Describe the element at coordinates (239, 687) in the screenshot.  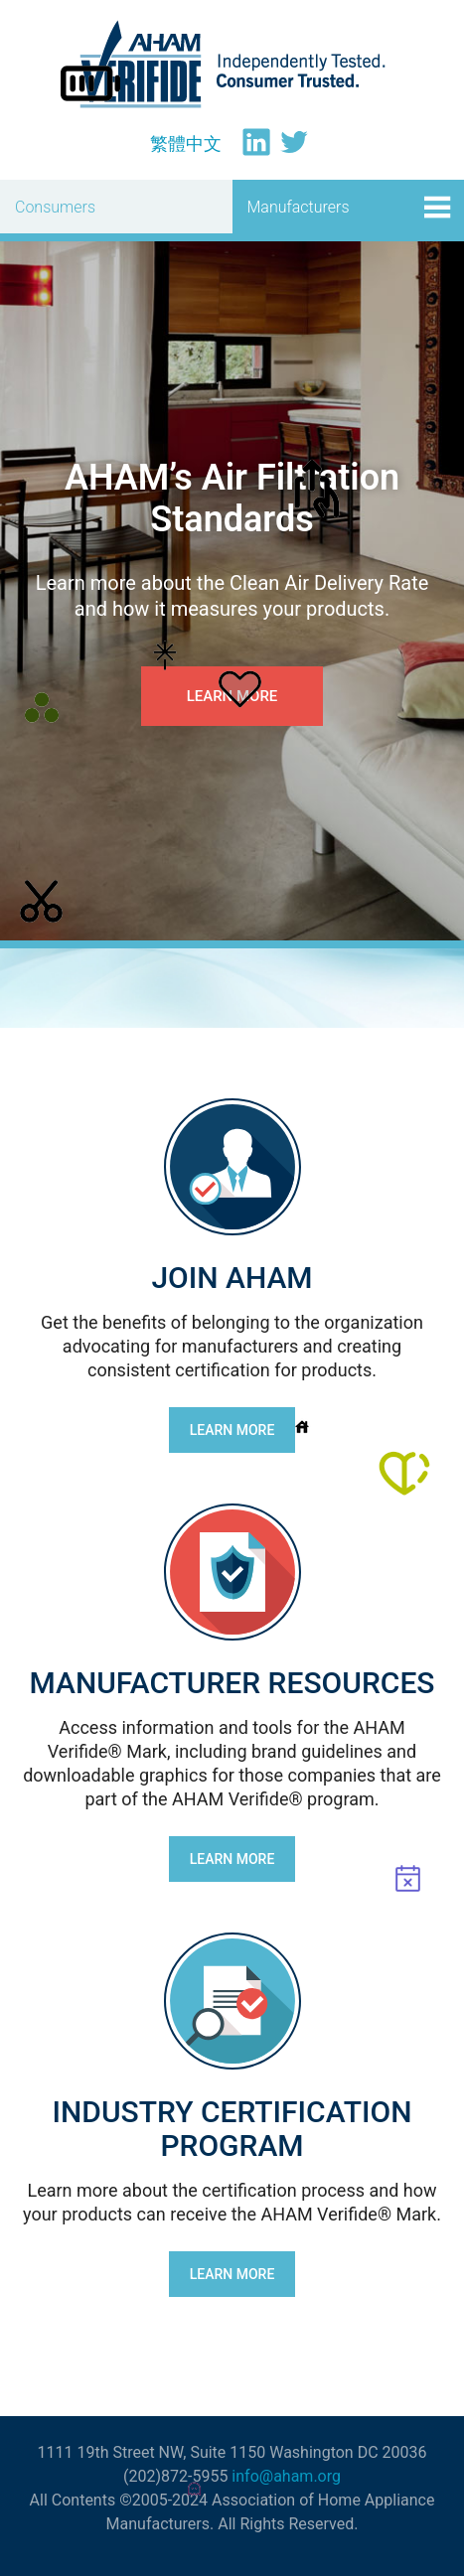
I see `add to favorites` at that location.